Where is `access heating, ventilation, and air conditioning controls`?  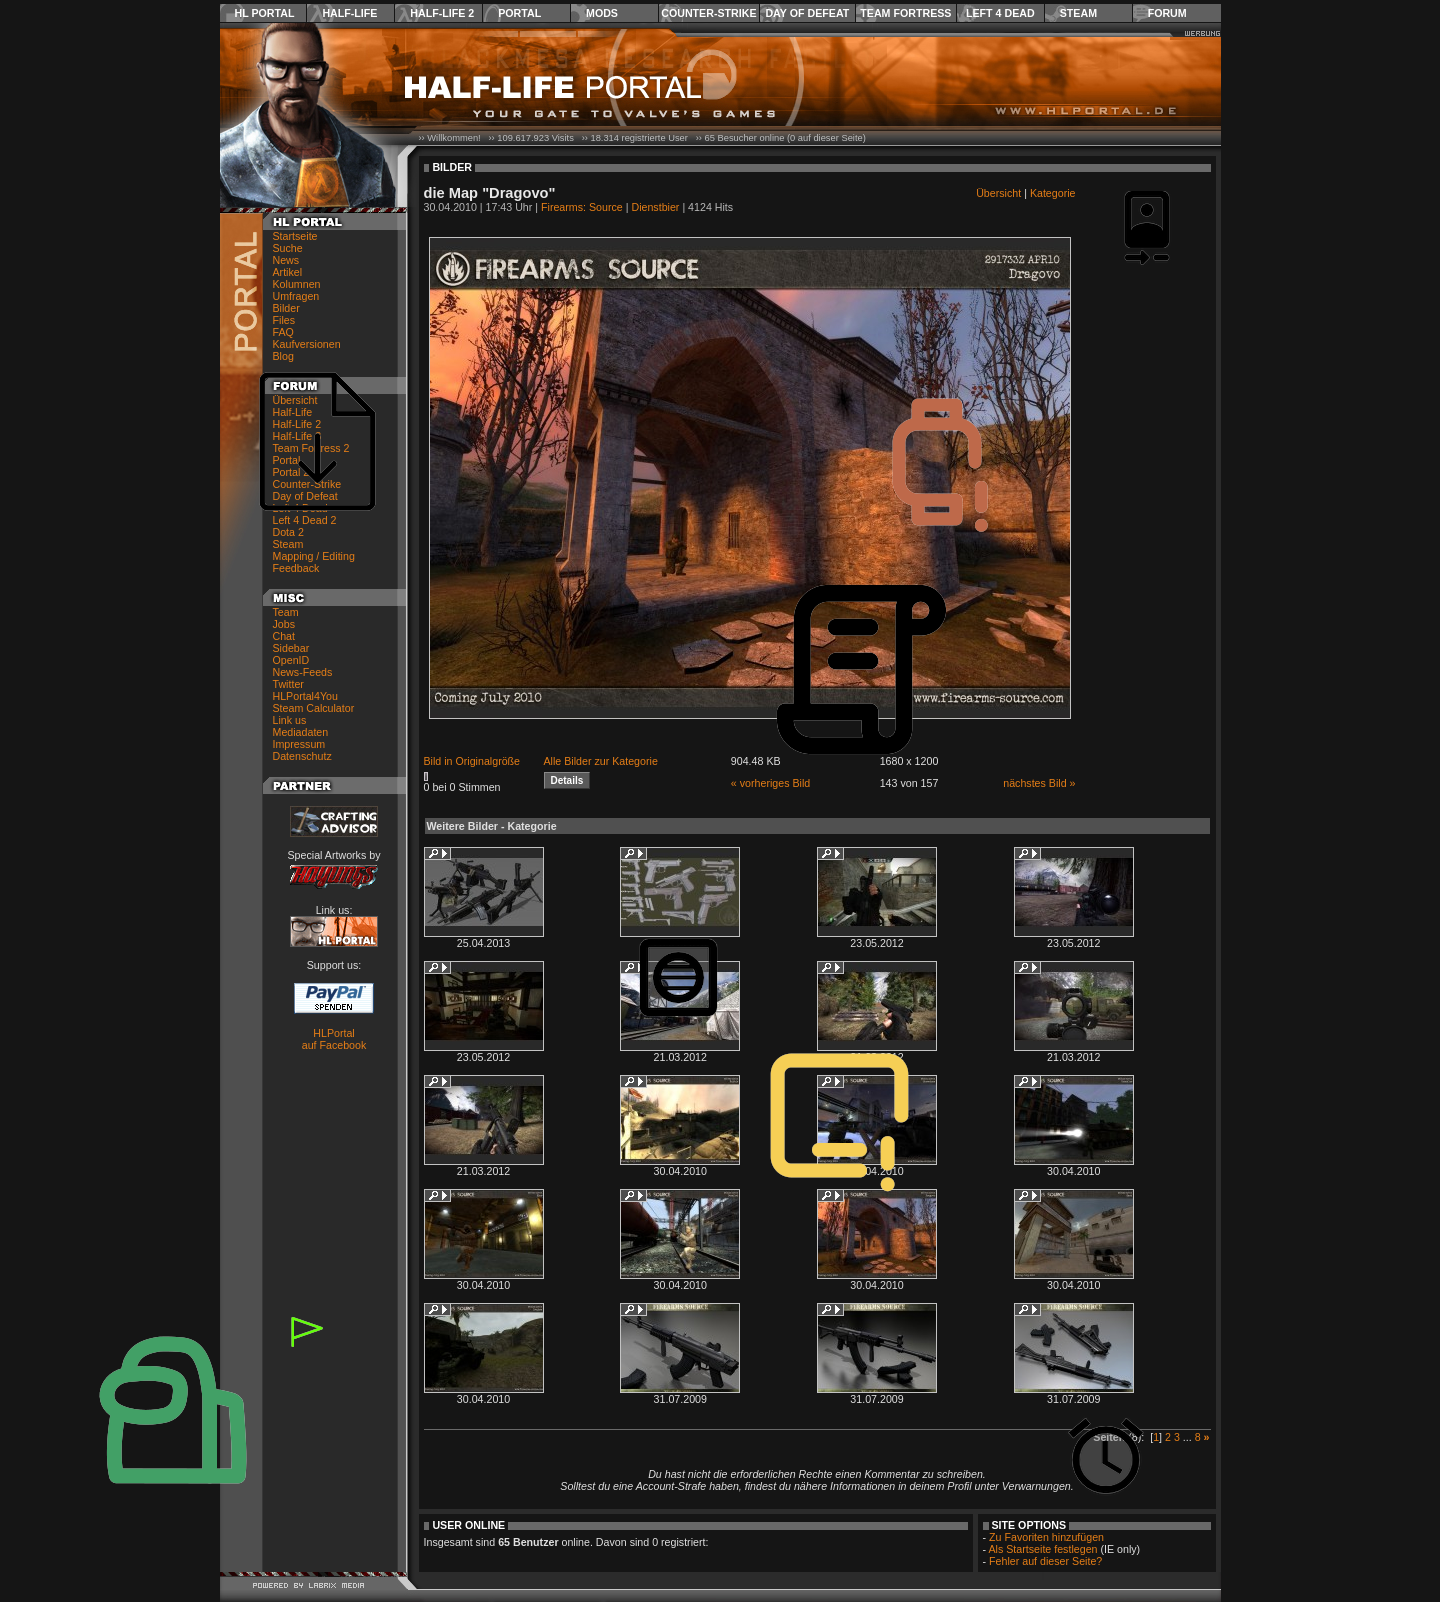 access heating, ventilation, and air conditioning controls is located at coordinates (678, 977).